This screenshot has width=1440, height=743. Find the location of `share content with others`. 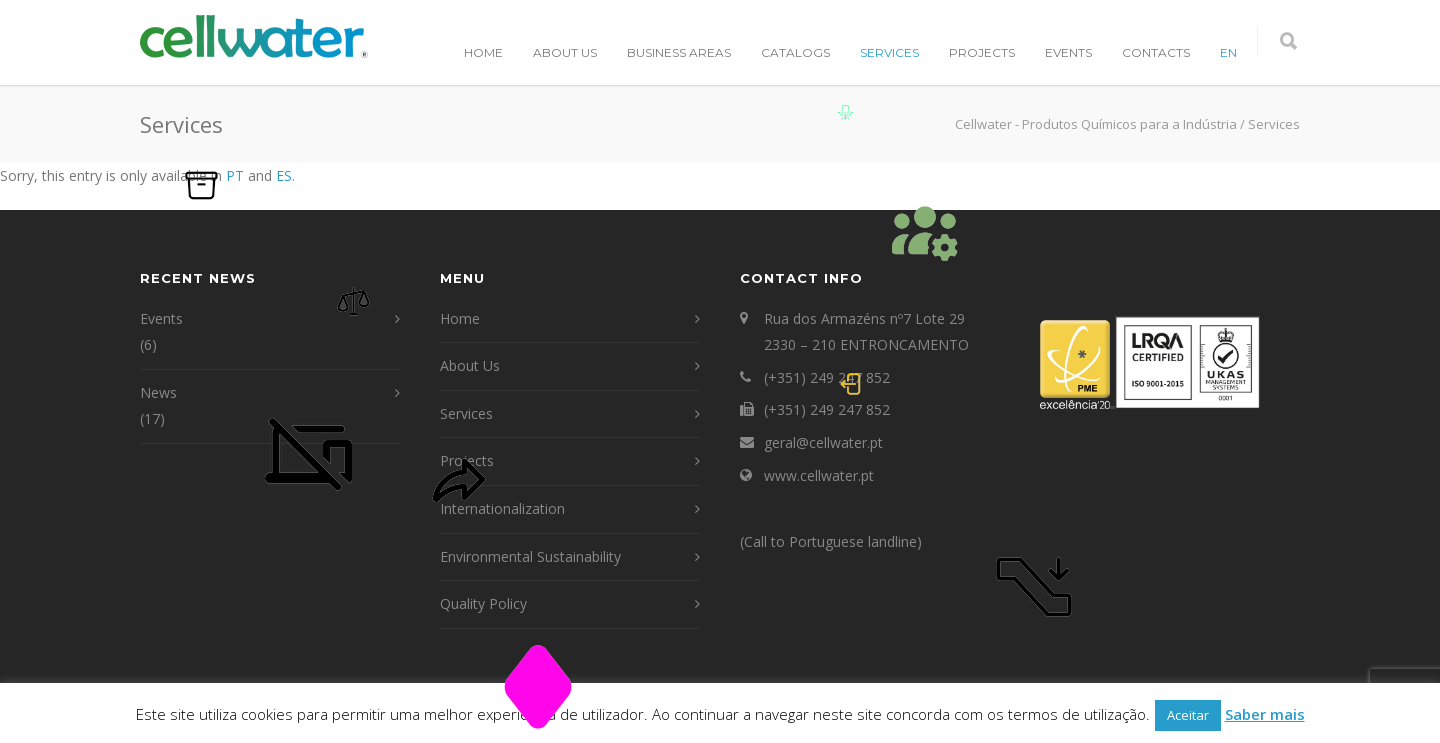

share content with others is located at coordinates (459, 483).